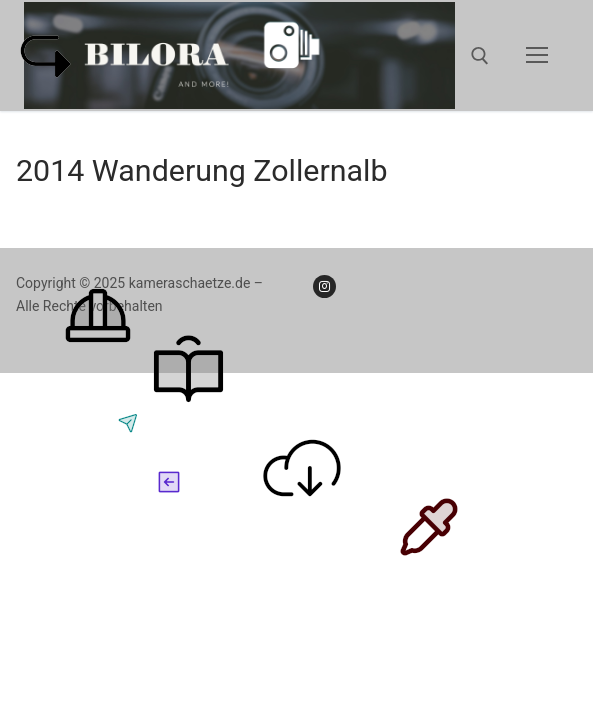  Describe the element at coordinates (429, 527) in the screenshot. I see `pick a color from the canvas` at that location.